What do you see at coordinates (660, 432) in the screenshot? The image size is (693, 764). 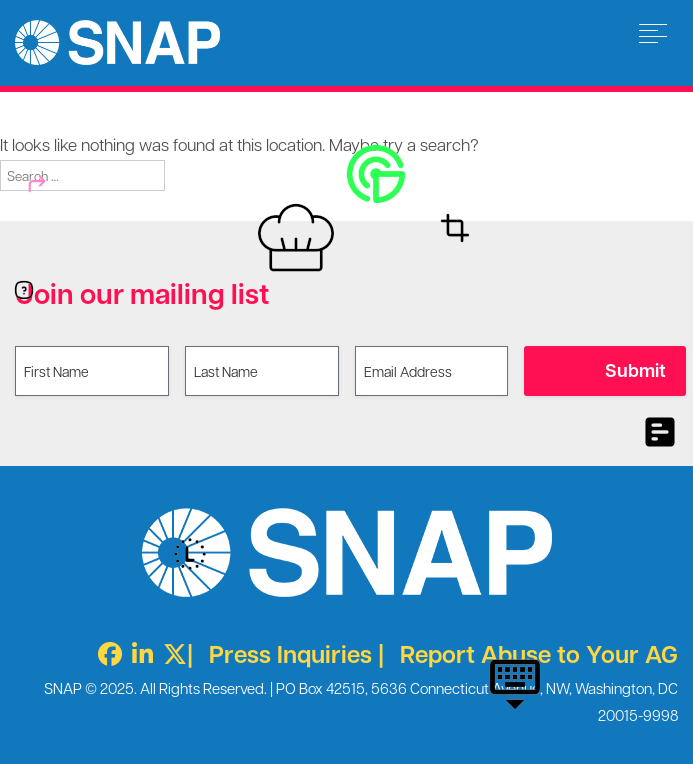 I see `view poll or survey results` at bounding box center [660, 432].